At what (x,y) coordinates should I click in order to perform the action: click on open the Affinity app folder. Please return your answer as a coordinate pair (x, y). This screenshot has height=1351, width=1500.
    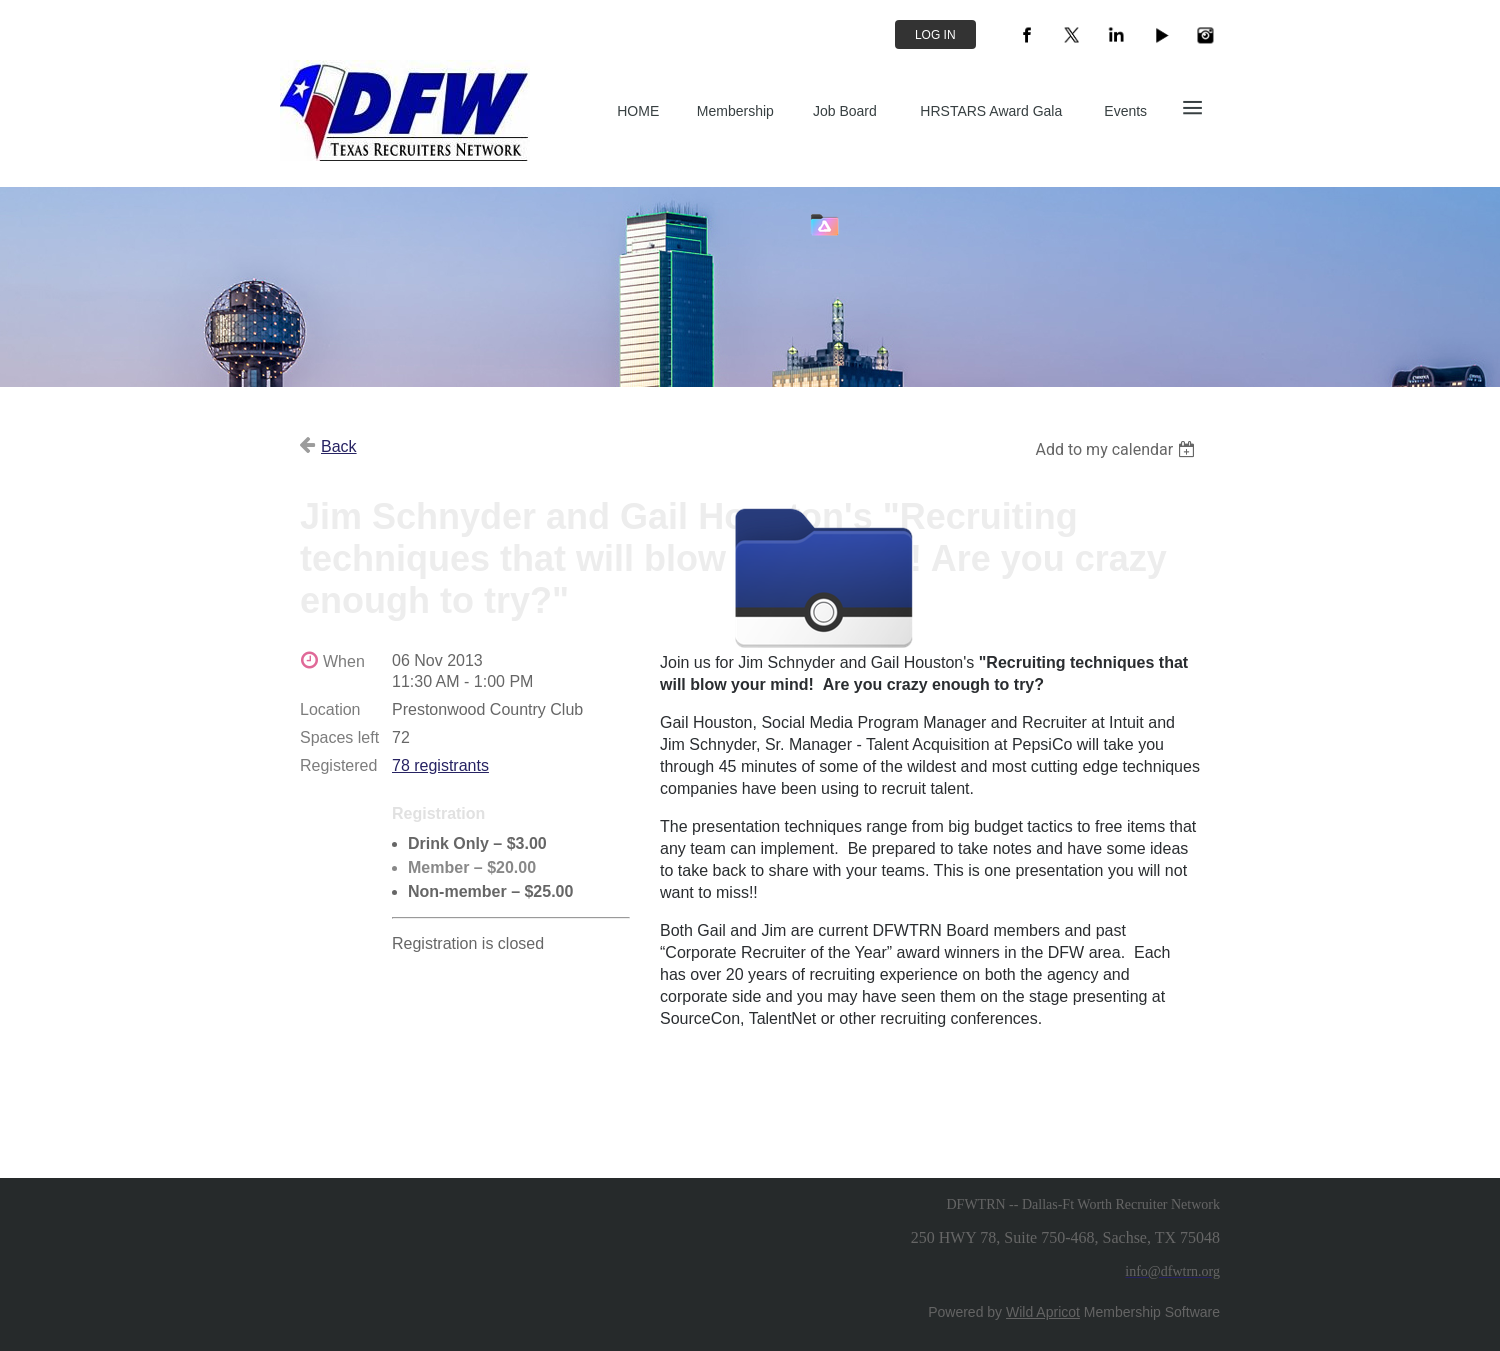
    Looking at the image, I should click on (824, 225).